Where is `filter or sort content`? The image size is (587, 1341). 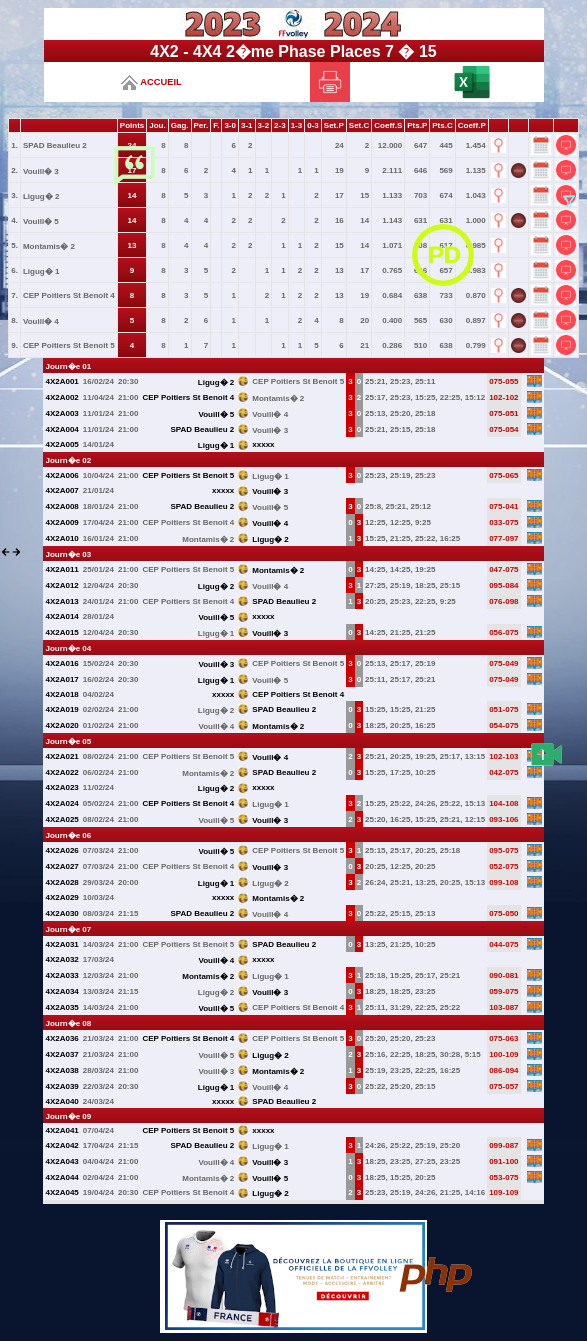 filter or sort content is located at coordinates (569, 201).